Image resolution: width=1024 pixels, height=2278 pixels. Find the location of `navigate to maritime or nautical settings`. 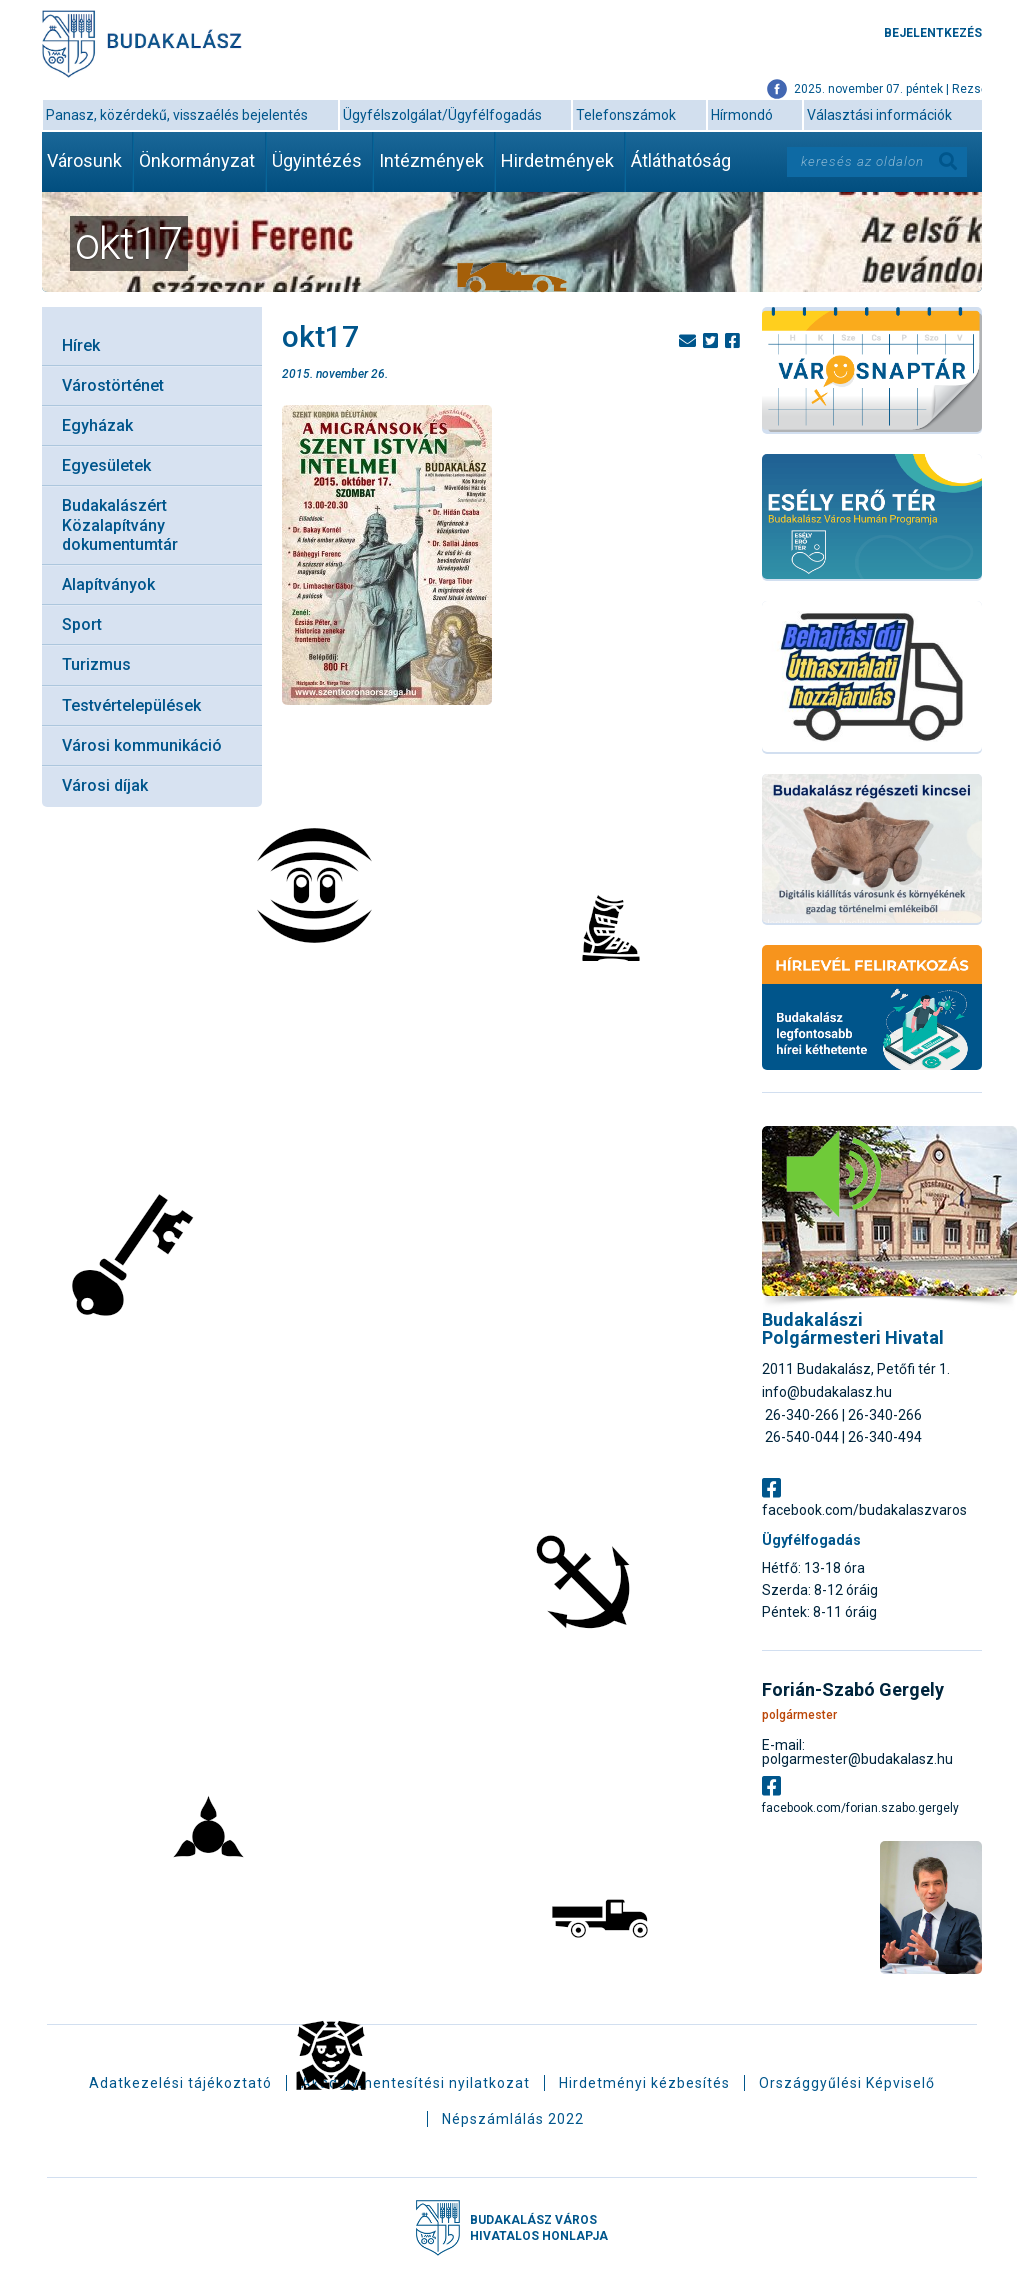

navigate to maritime or nautical settings is located at coordinates (583, 1581).